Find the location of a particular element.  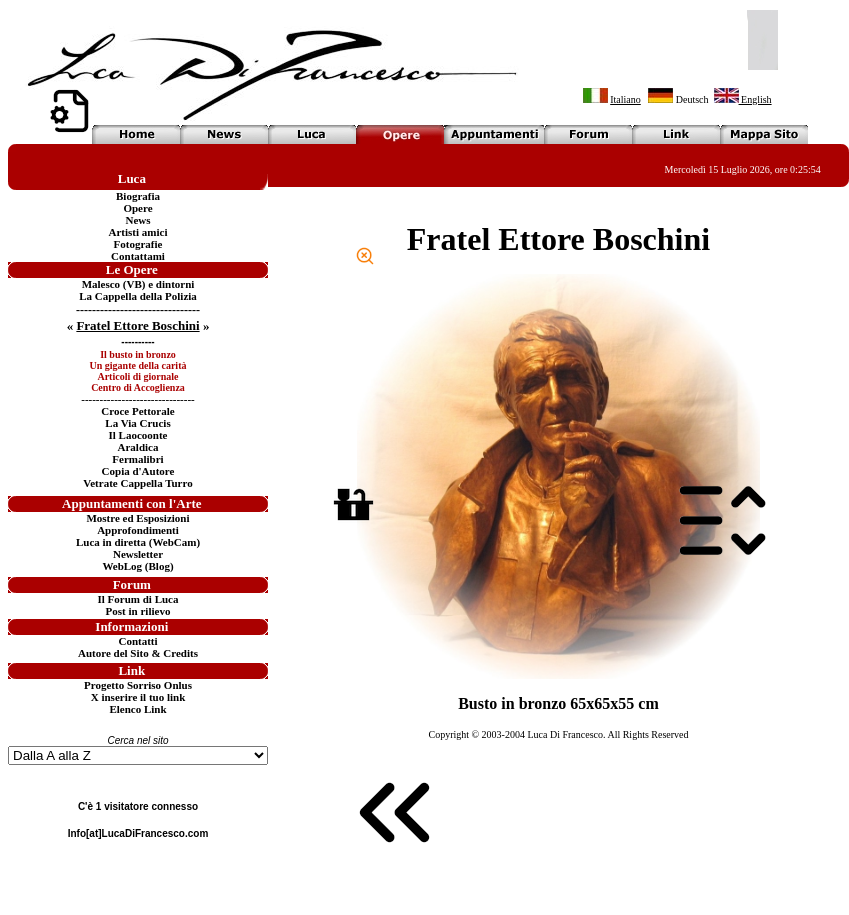

access file settings or configuration is located at coordinates (71, 111).